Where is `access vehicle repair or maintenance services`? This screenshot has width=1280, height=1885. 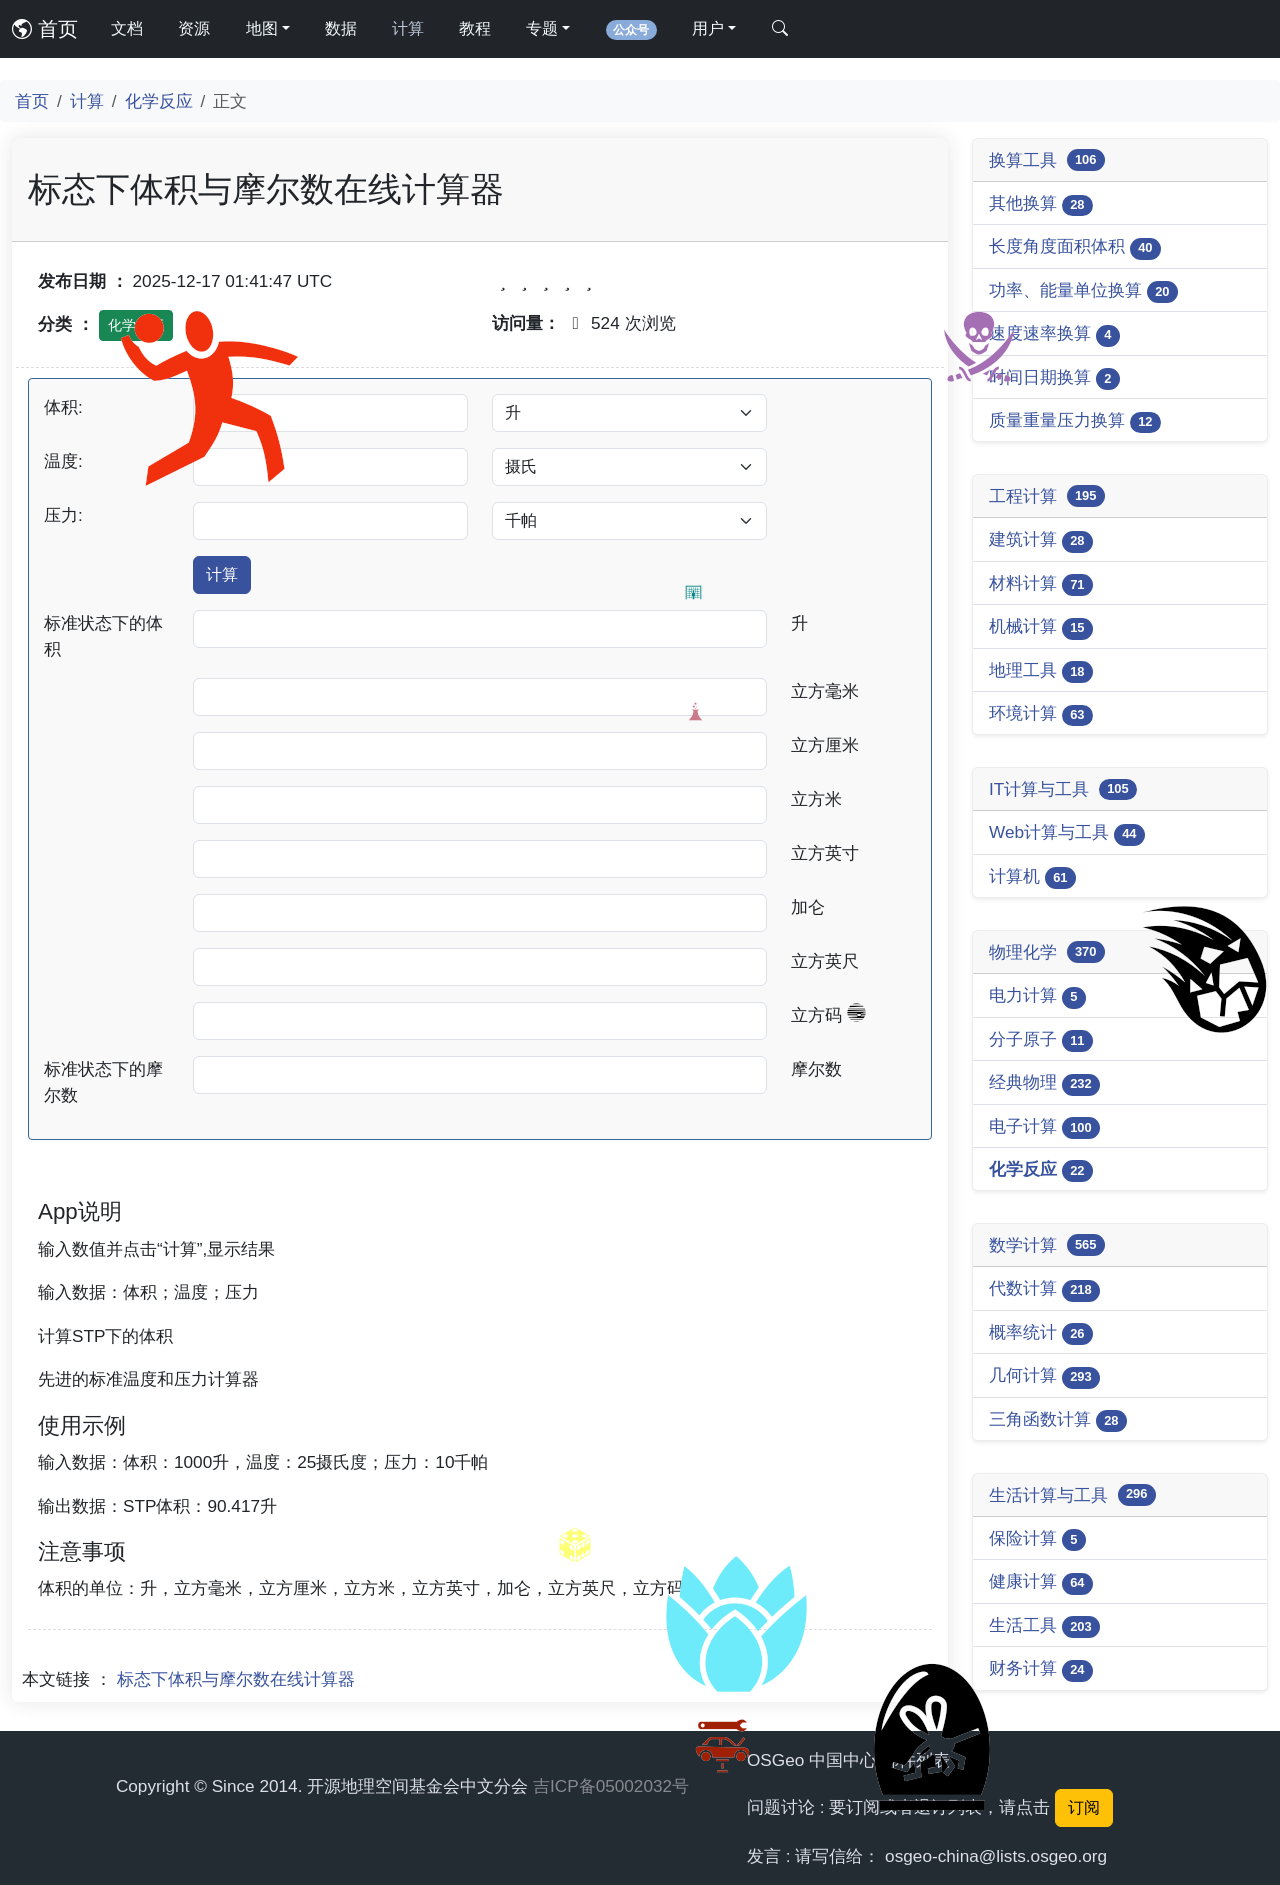 access vehicle repair or maintenance services is located at coordinates (722, 1745).